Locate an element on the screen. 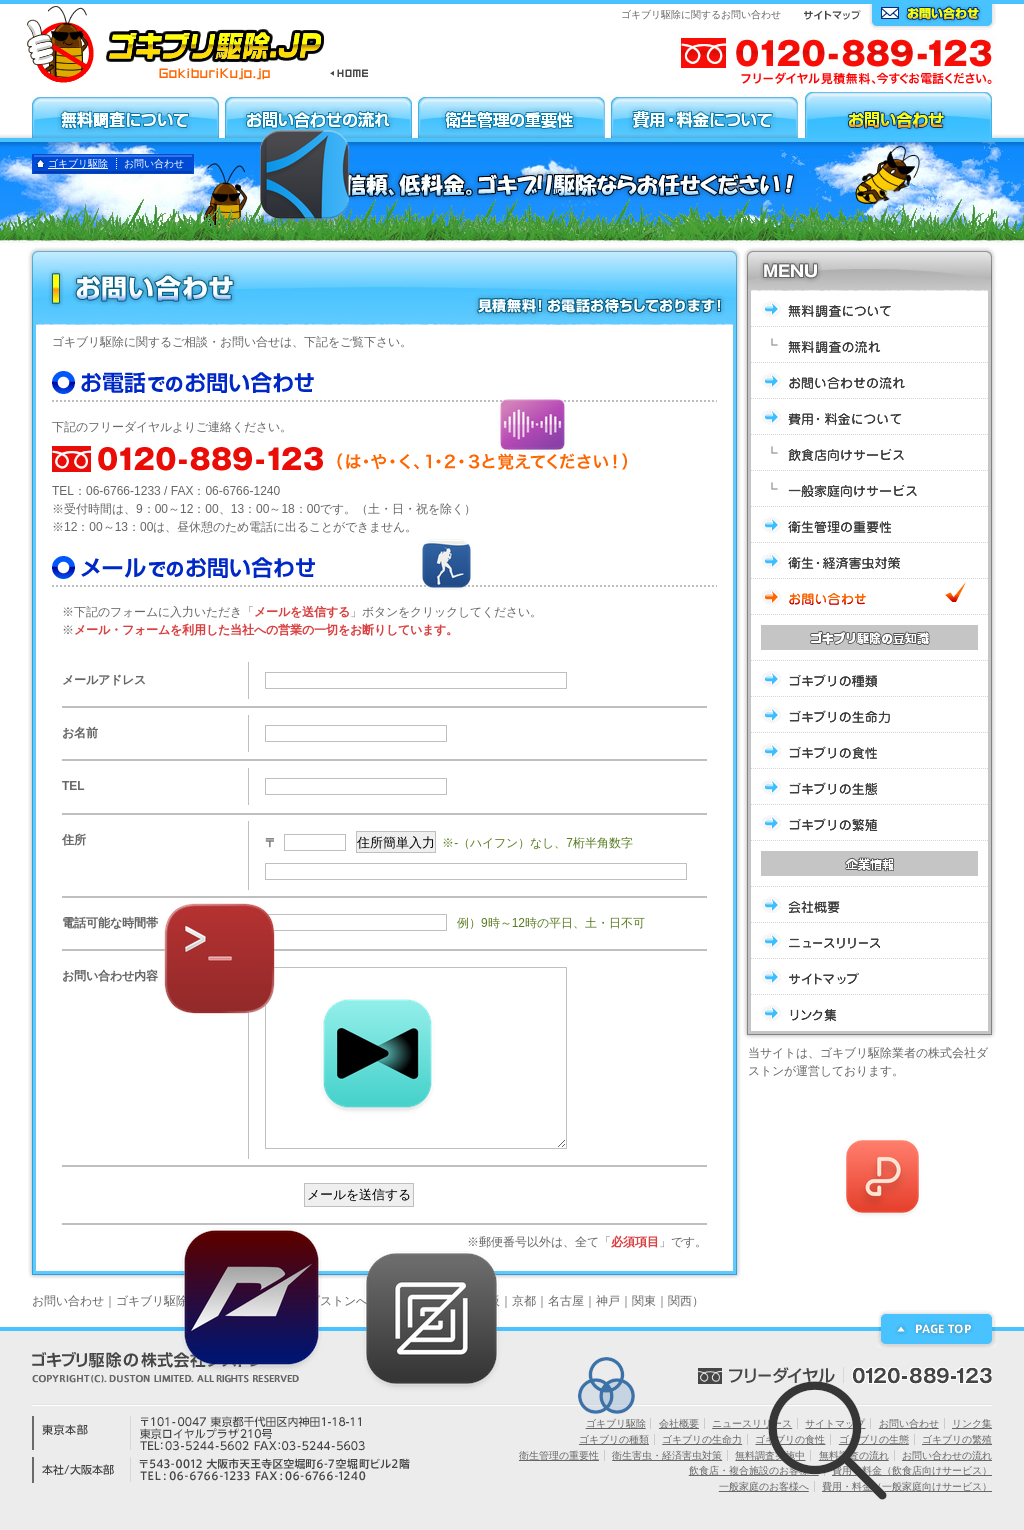  open wps pdf editor application is located at coordinates (882, 1176).